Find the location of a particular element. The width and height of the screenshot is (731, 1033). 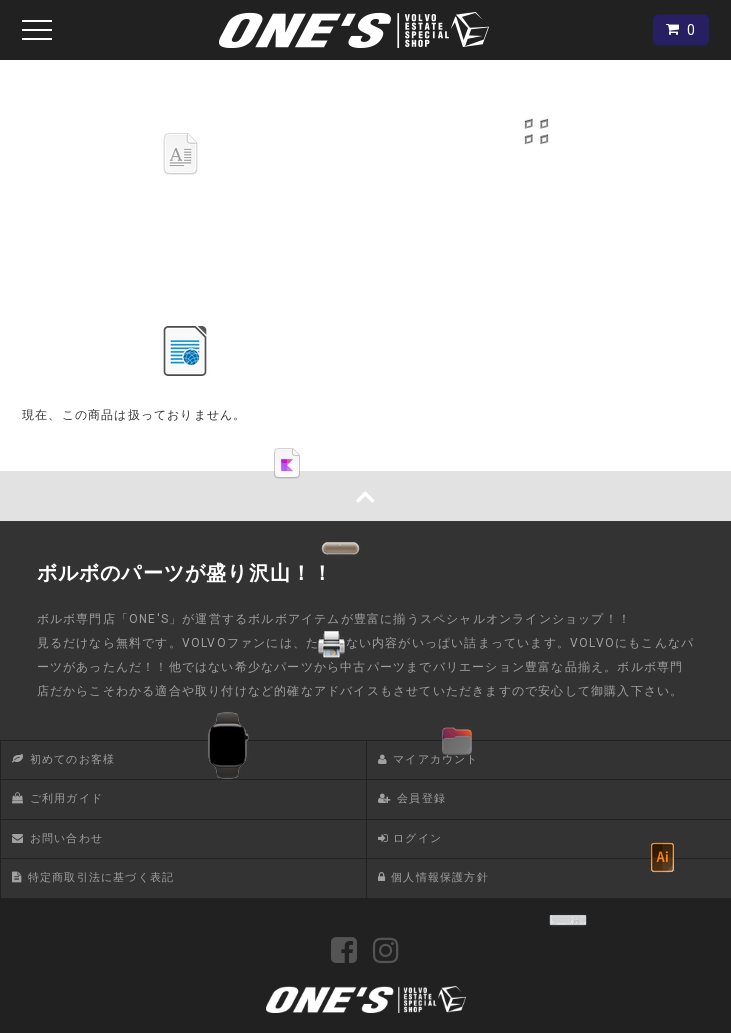

enable grid arrangement for desktop items is located at coordinates (536, 132).